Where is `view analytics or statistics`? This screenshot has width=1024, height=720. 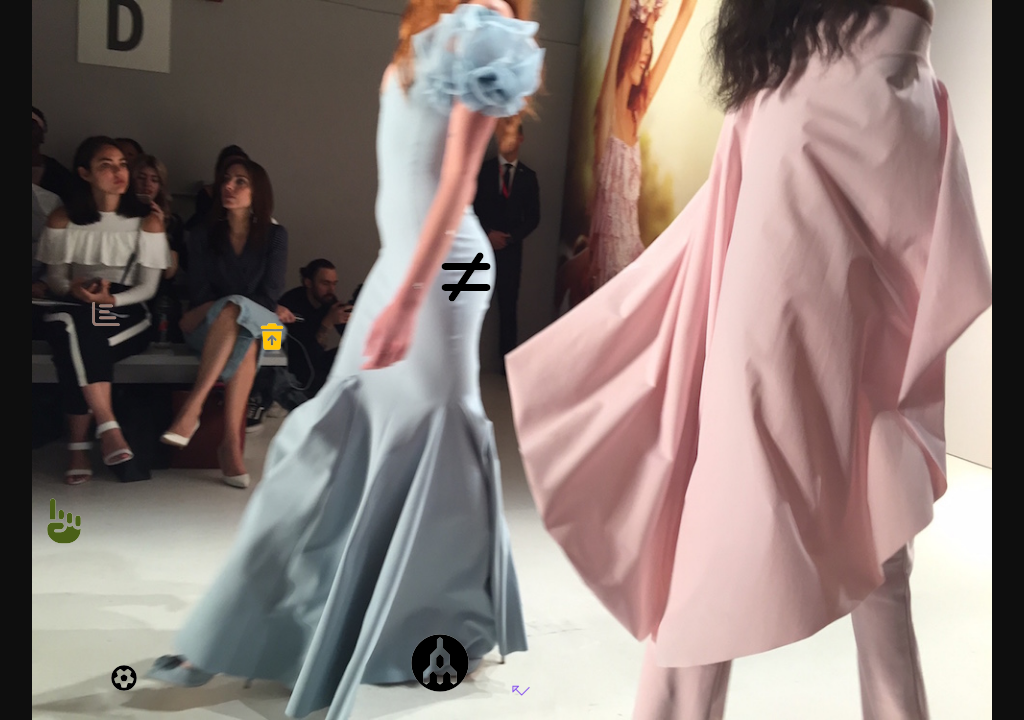 view analytics or statistics is located at coordinates (106, 314).